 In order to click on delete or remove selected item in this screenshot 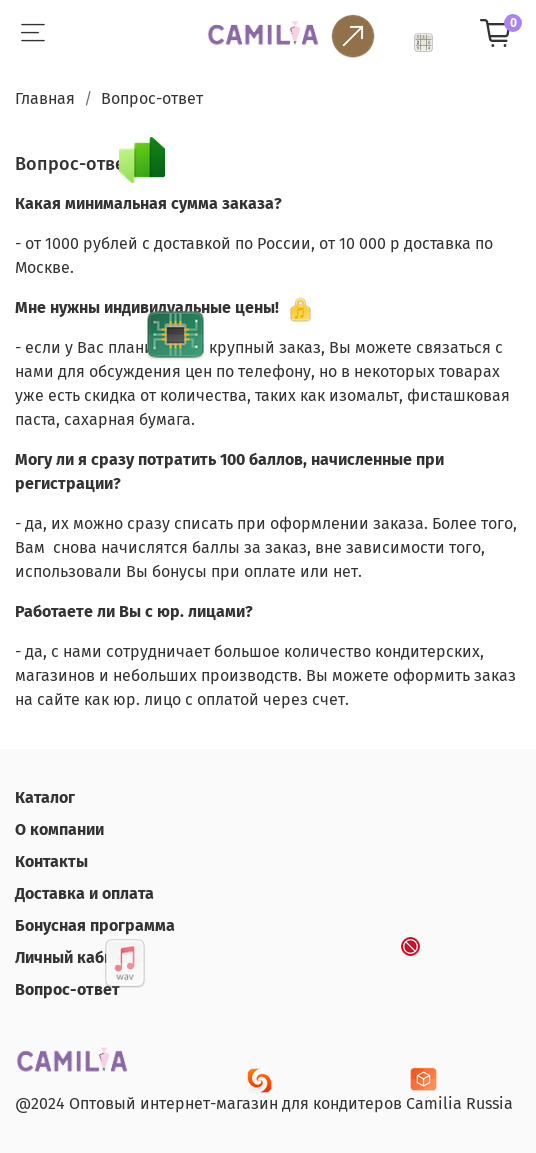, I will do `click(410, 946)`.